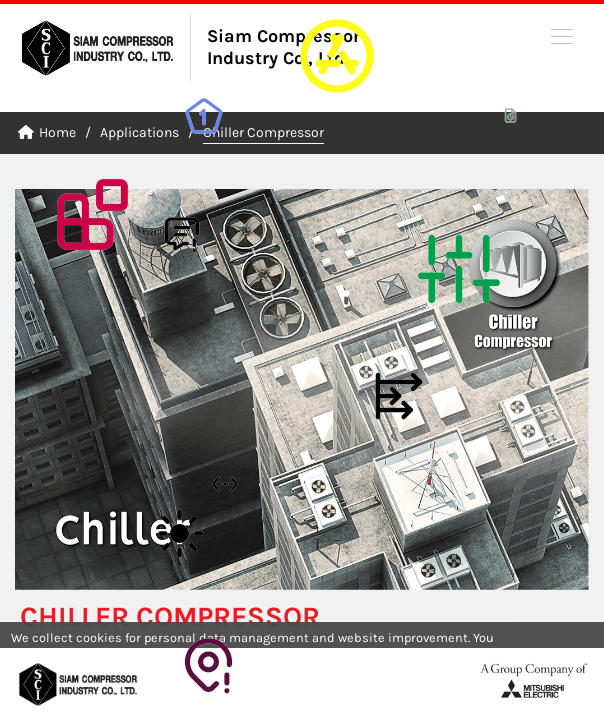 This screenshot has width=604, height=720. I want to click on indicates first step or priority level one, so click(204, 117).